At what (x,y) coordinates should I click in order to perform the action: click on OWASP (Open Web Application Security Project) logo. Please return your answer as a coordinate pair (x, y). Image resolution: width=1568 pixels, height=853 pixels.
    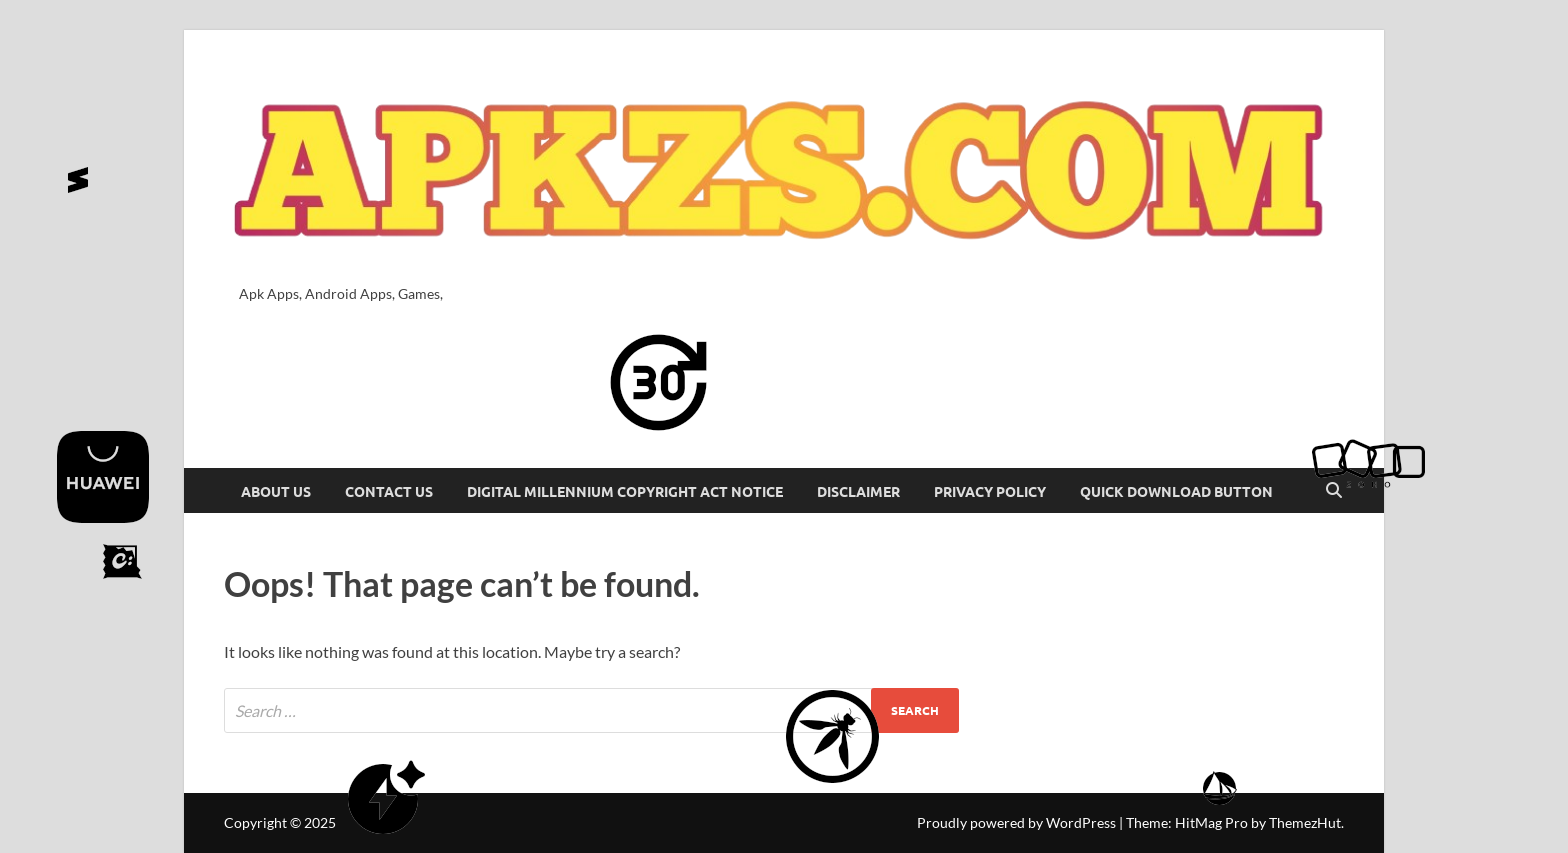
    Looking at the image, I should click on (832, 736).